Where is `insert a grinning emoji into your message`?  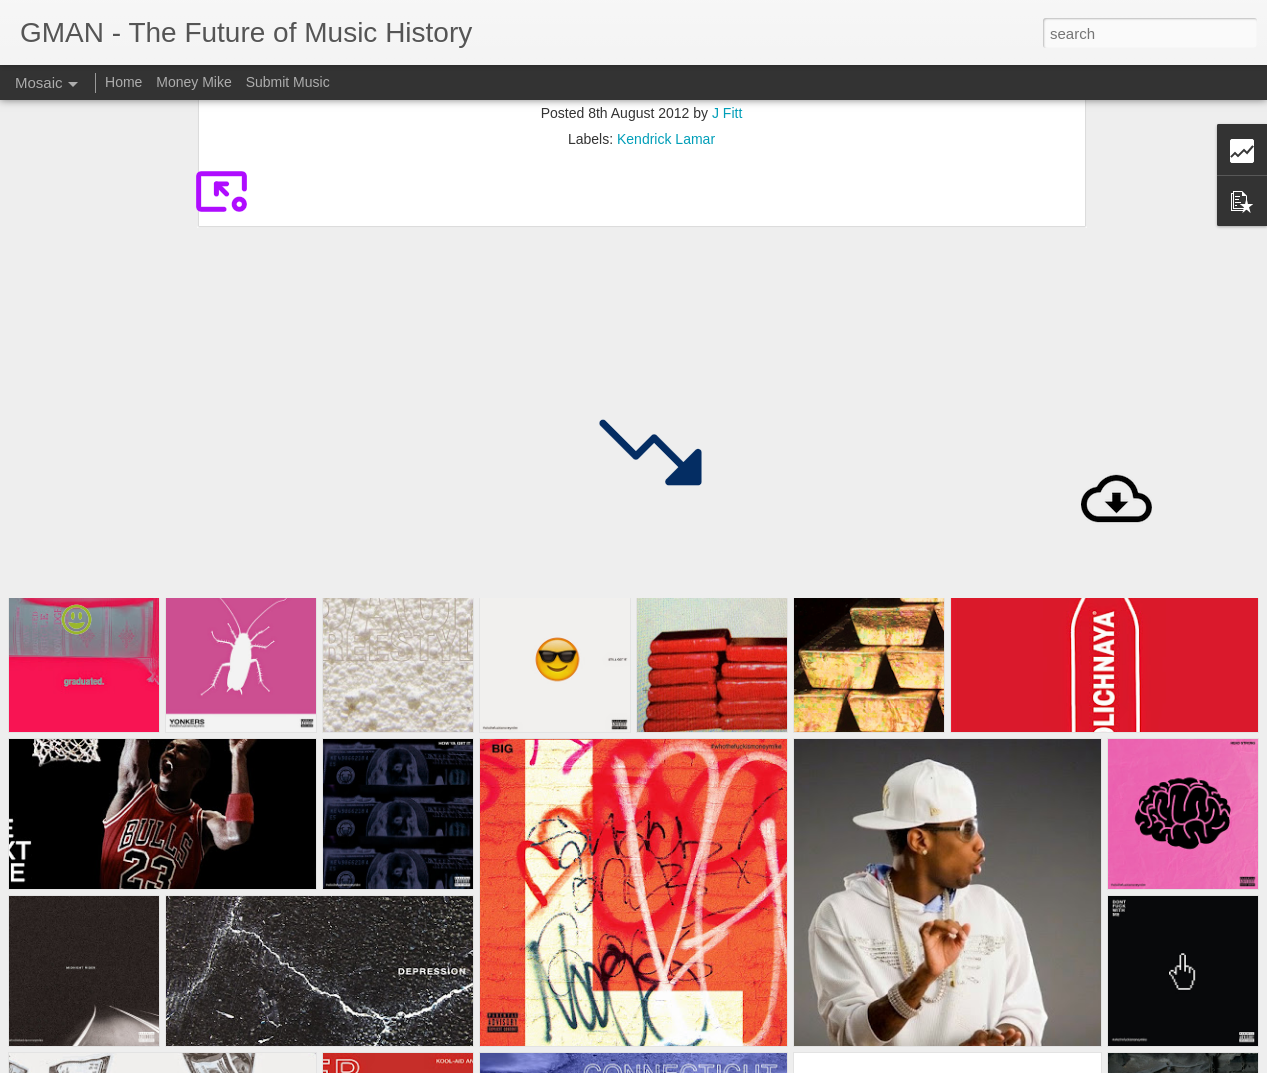 insert a grinning emoji into your message is located at coordinates (76, 619).